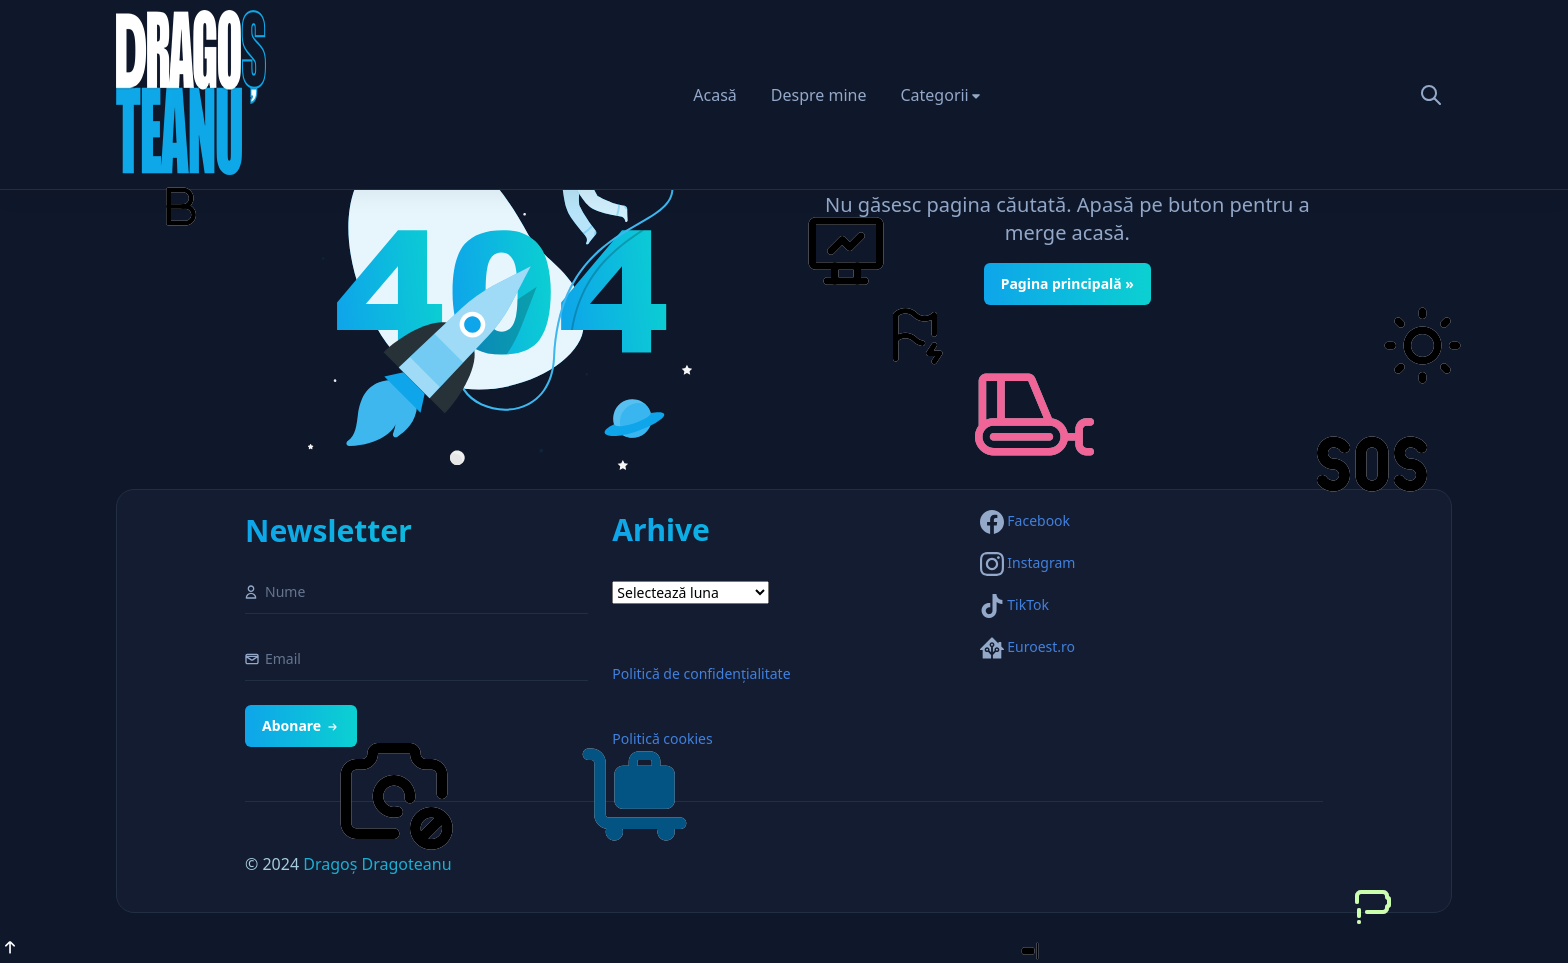  Describe the element at coordinates (915, 334) in the screenshot. I see `flag an item for urgent attention` at that location.